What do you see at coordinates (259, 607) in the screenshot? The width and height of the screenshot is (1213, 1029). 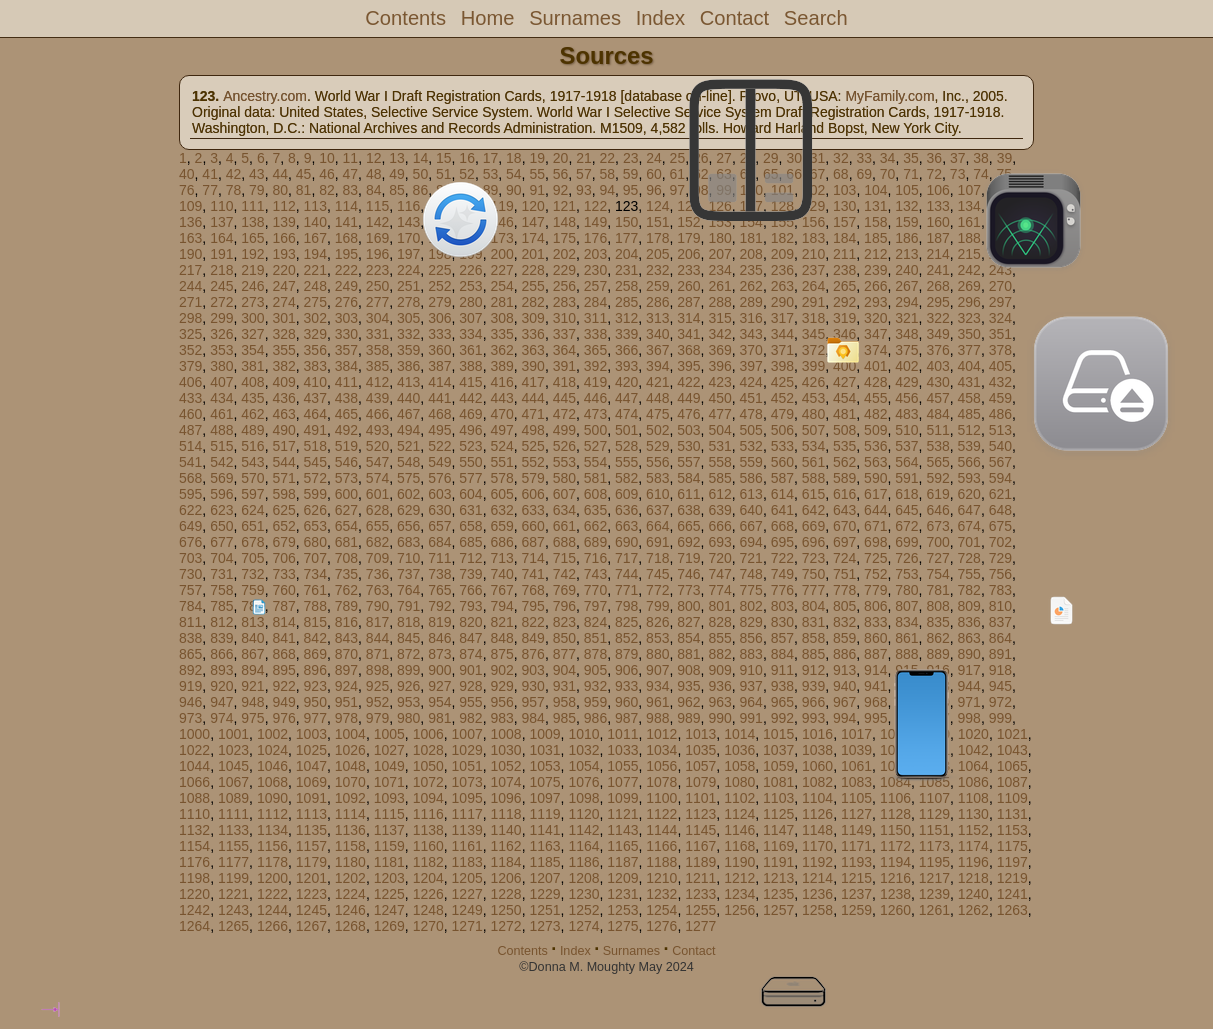 I see `open a libreoffice writer document` at bounding box center [259, 607].